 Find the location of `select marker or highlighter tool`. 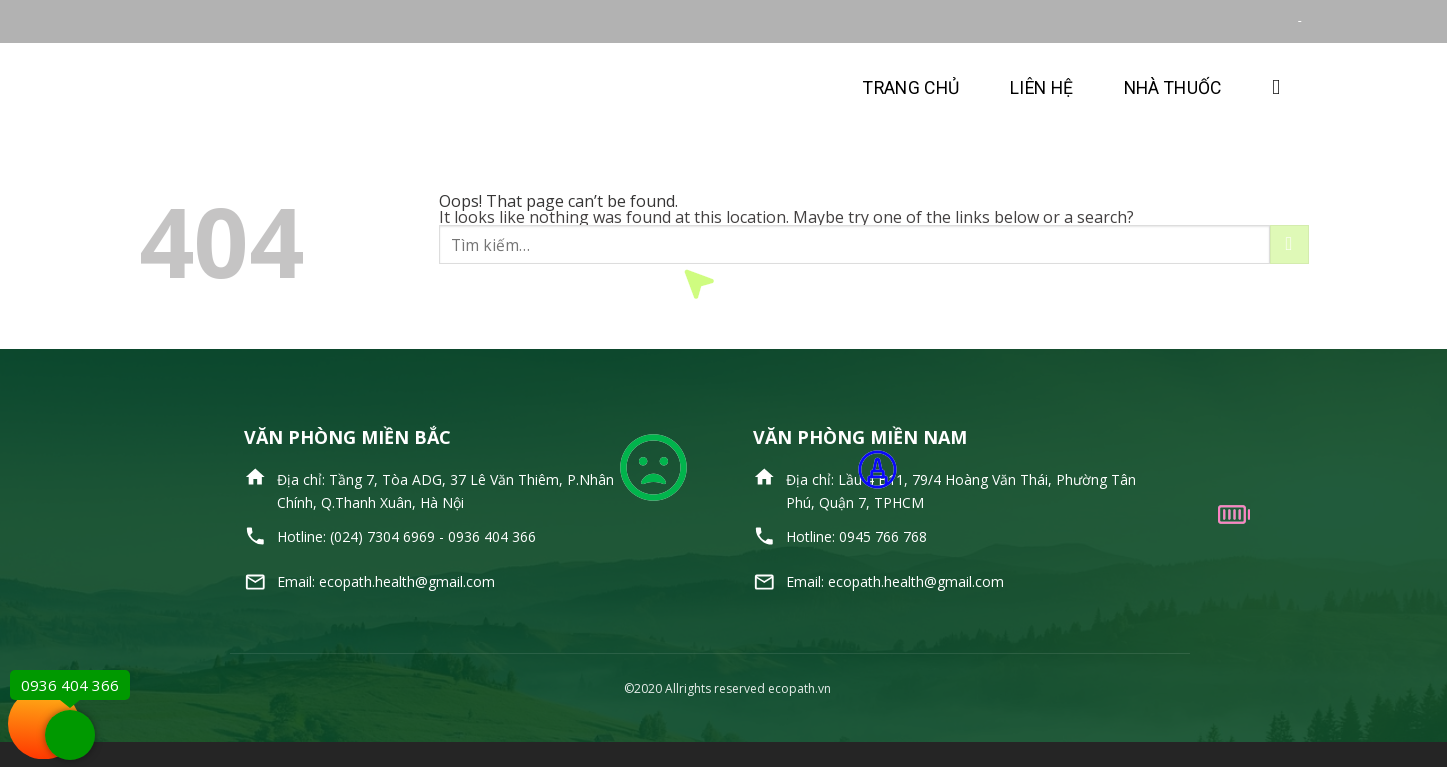

select marker or highlighter tool is located at coordinates (877, 469).